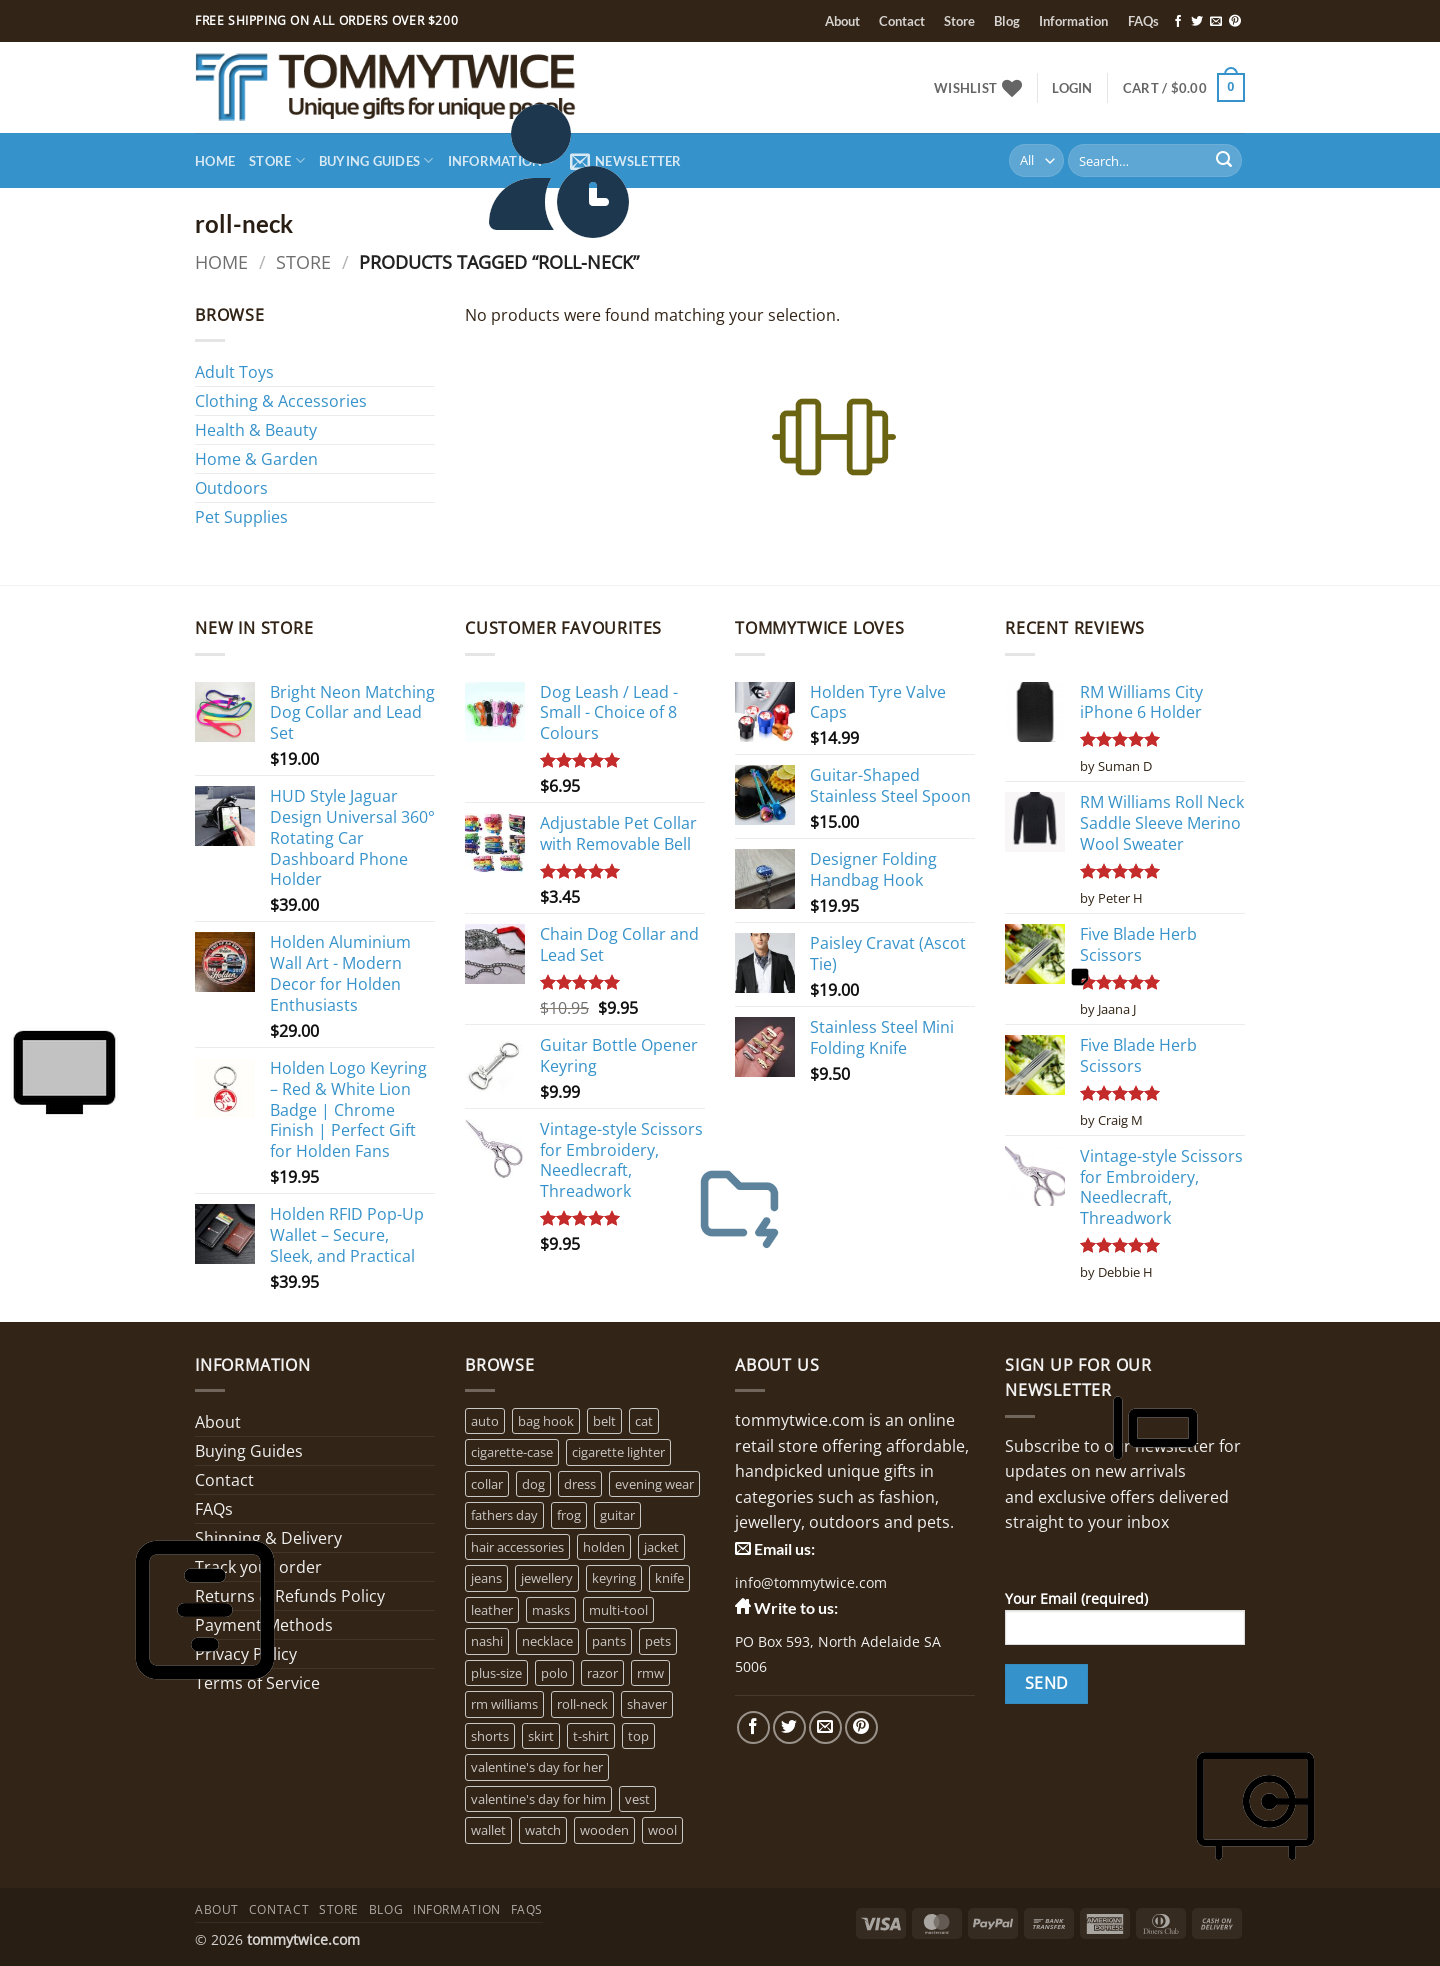  I want to click on access workout or fitness features, so click(834, 437).